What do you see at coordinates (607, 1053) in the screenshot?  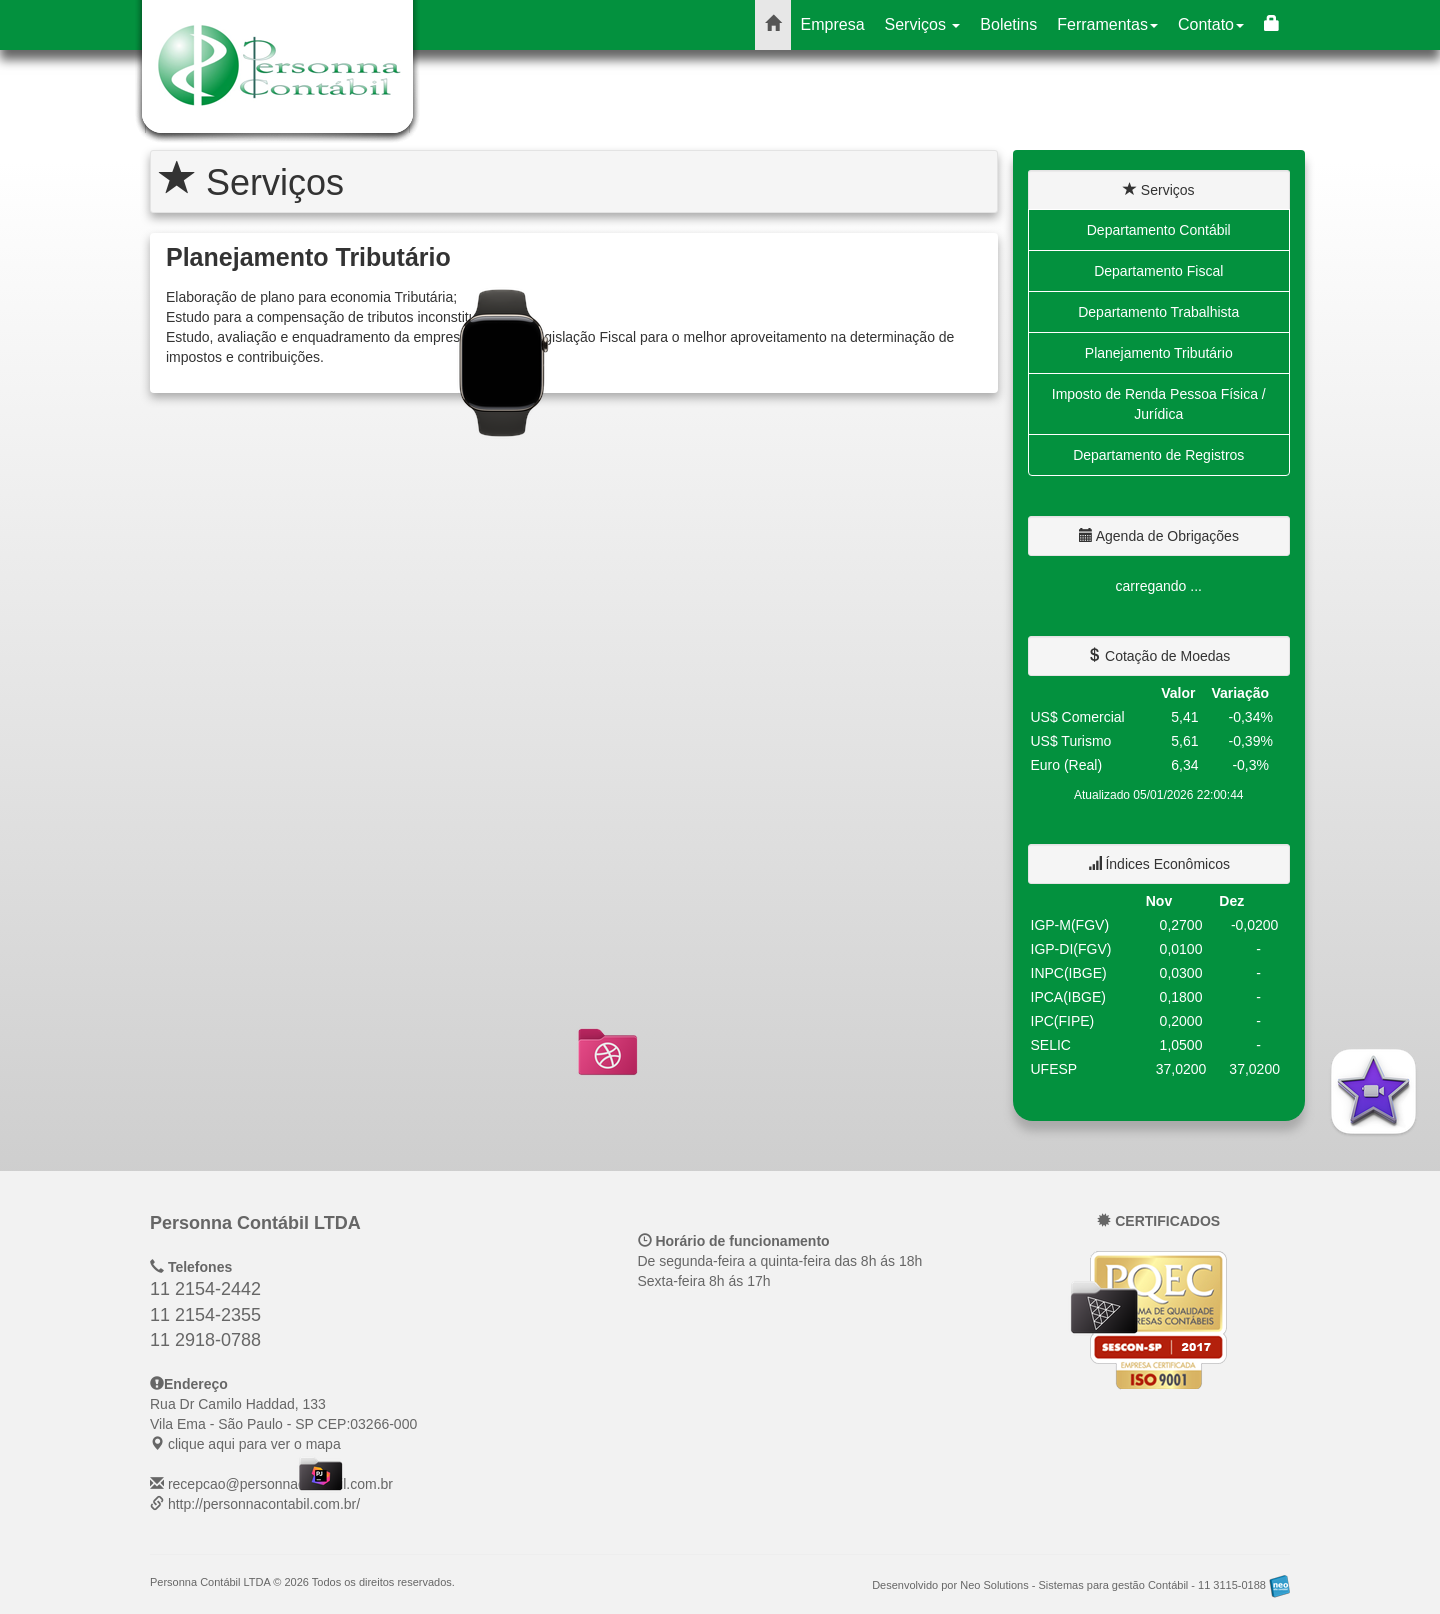 I see `folder containing Dribbble design assets` at bounding box center [607, 1053].